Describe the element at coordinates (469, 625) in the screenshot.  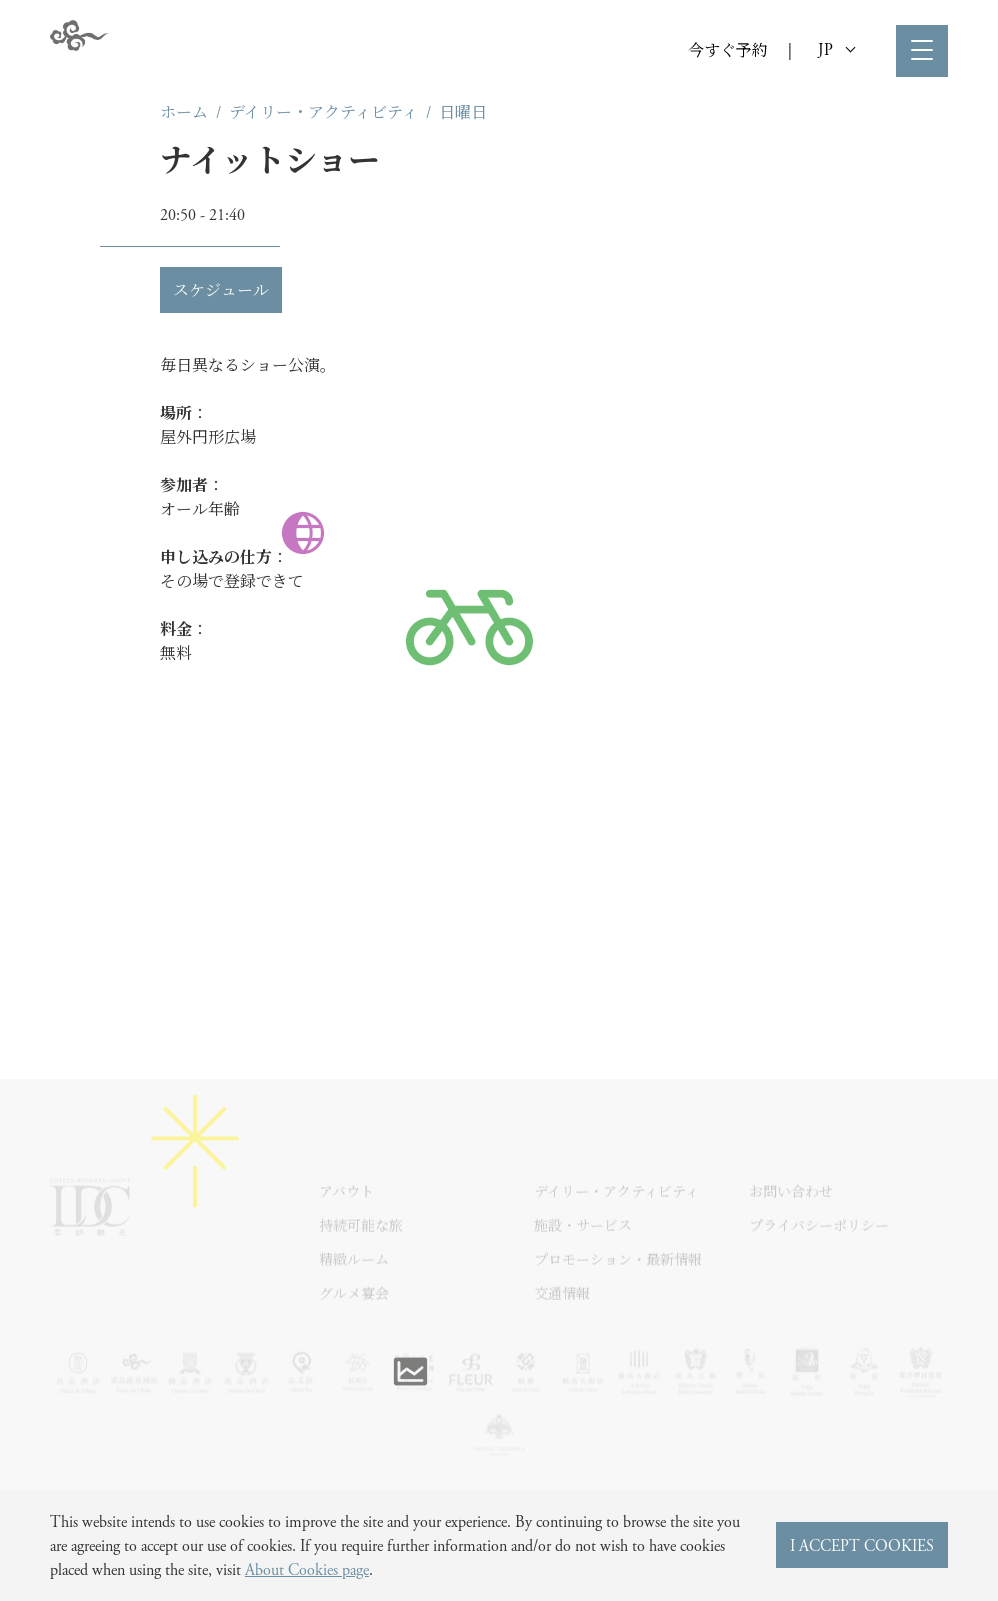
I see `select bicycle as transportation mode` at that location.